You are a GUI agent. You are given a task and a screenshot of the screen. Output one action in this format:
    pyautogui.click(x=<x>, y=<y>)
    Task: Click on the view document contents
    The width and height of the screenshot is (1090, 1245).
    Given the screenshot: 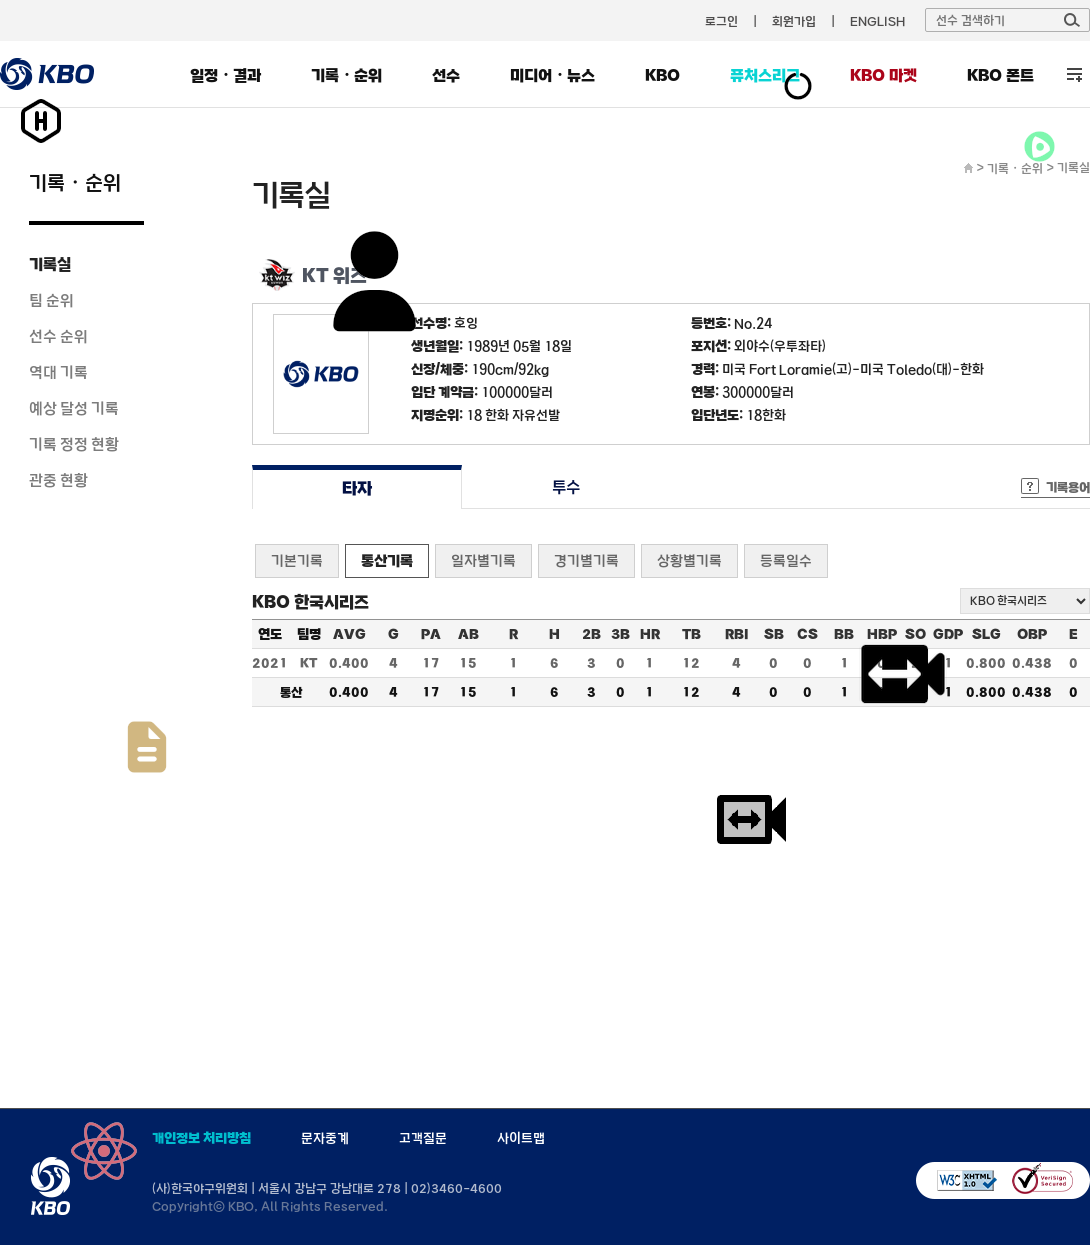 What is the action you would take?
    pyautogui.click(x=147, y=747)
    